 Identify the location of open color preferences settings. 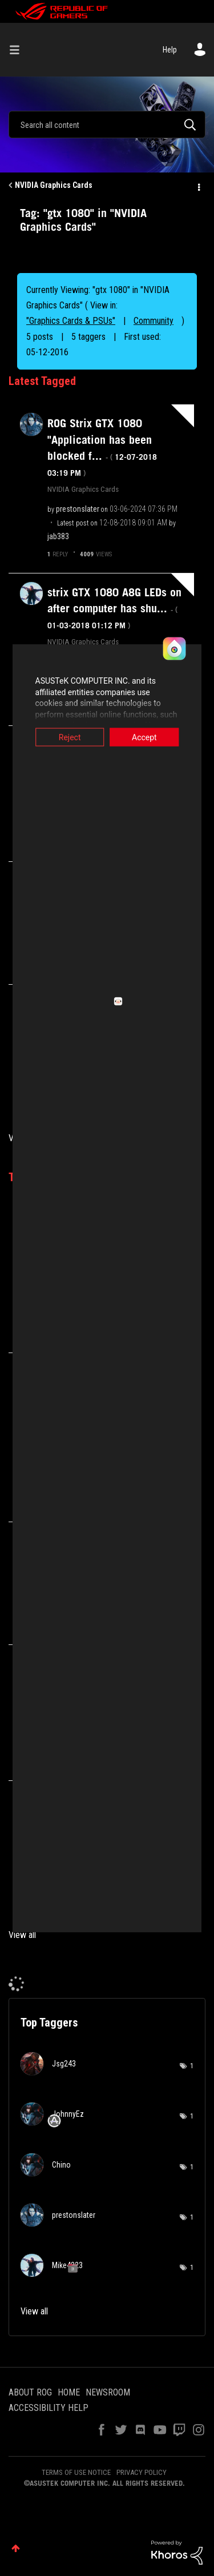
(174, 648).